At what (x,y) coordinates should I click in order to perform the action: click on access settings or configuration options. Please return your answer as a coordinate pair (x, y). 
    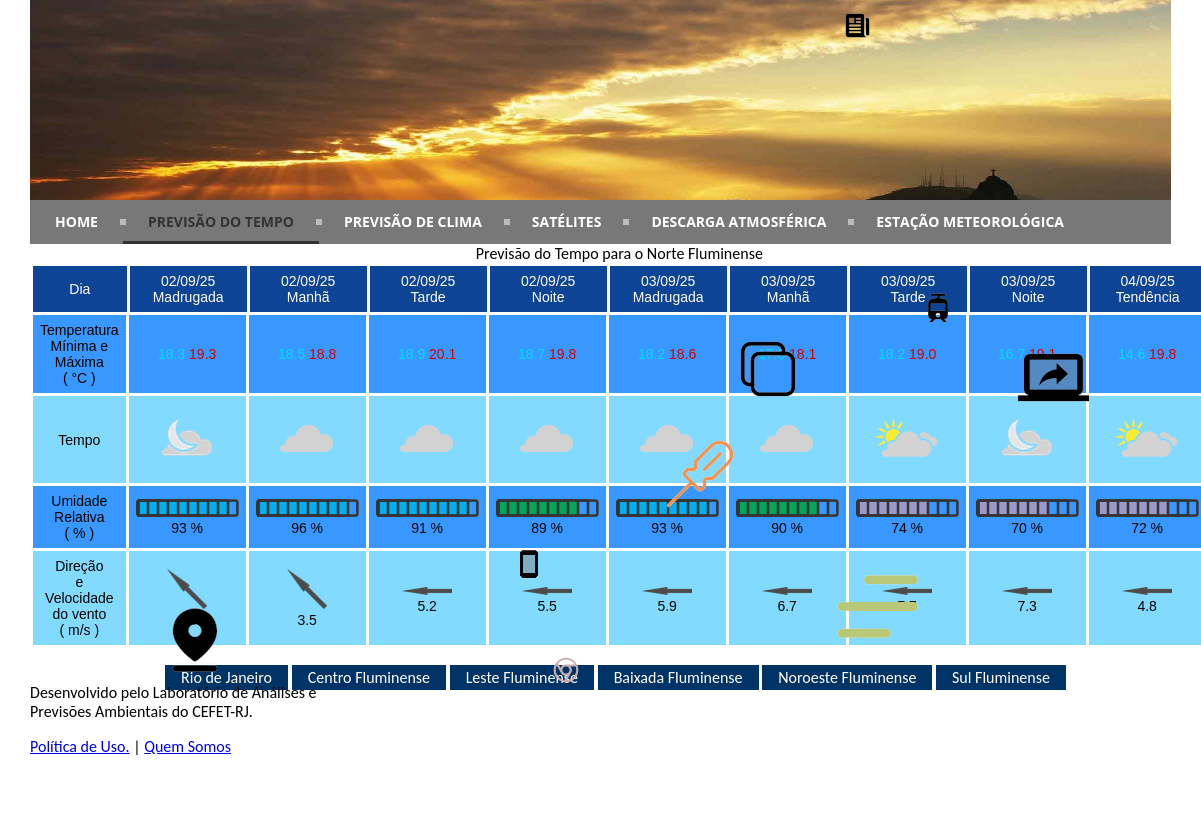
    Looking at the image, I should click on (700, 474).